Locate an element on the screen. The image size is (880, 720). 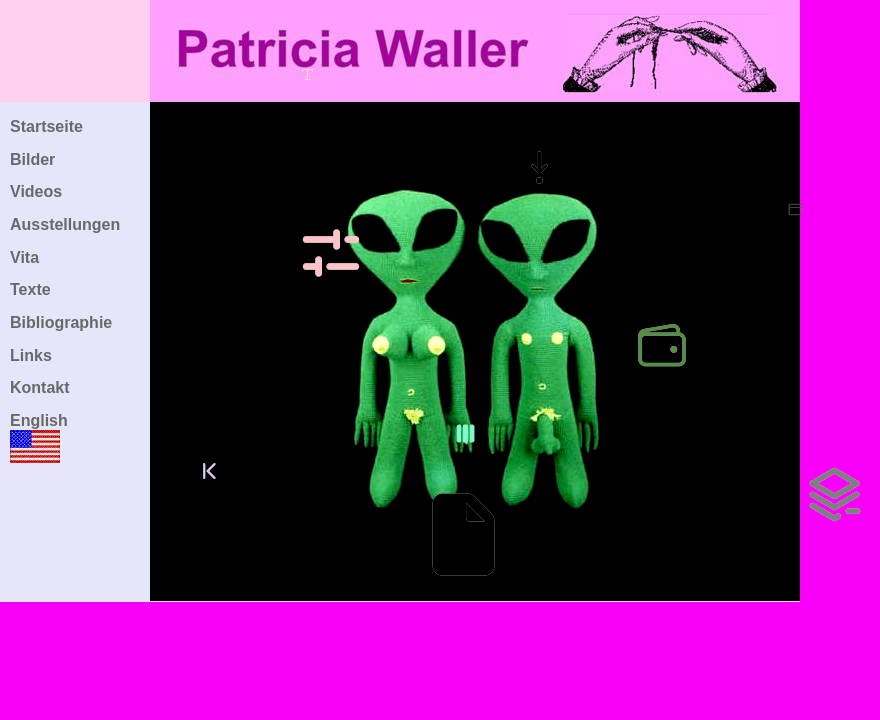
adjust settings or preferences is located at coordinates (331, 253).